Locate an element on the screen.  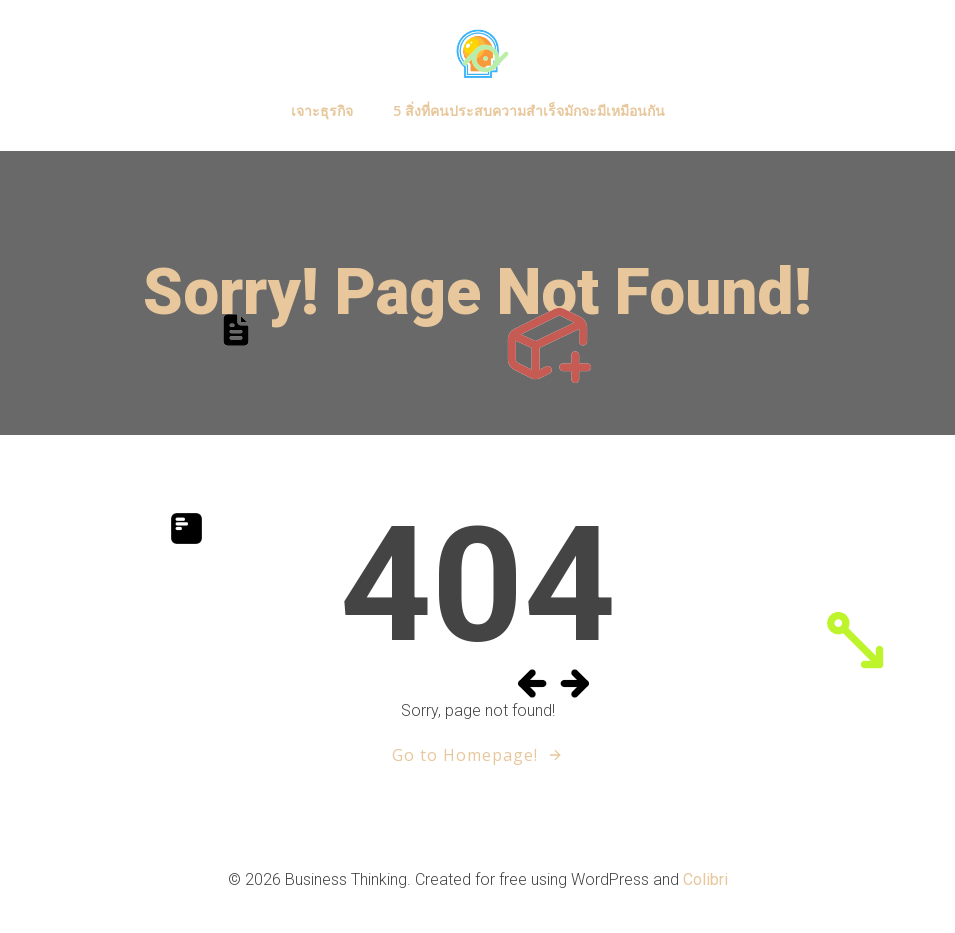
view document contents is located at coordinates (236, 330).